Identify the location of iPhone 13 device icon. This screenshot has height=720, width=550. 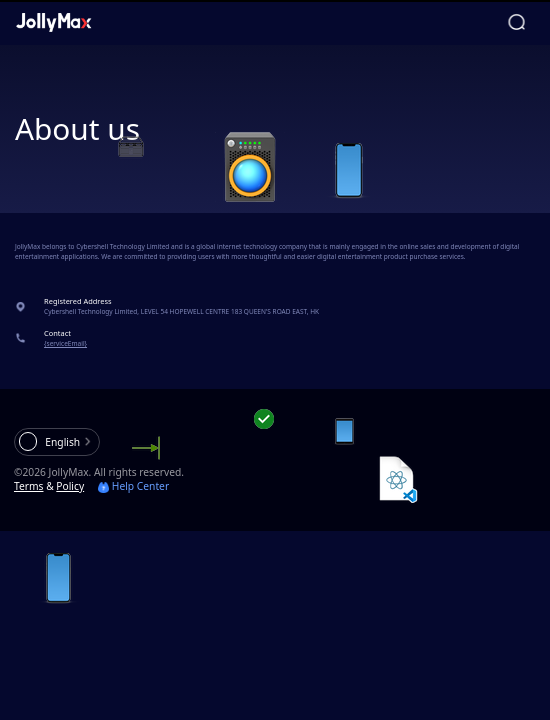
(58, 578).